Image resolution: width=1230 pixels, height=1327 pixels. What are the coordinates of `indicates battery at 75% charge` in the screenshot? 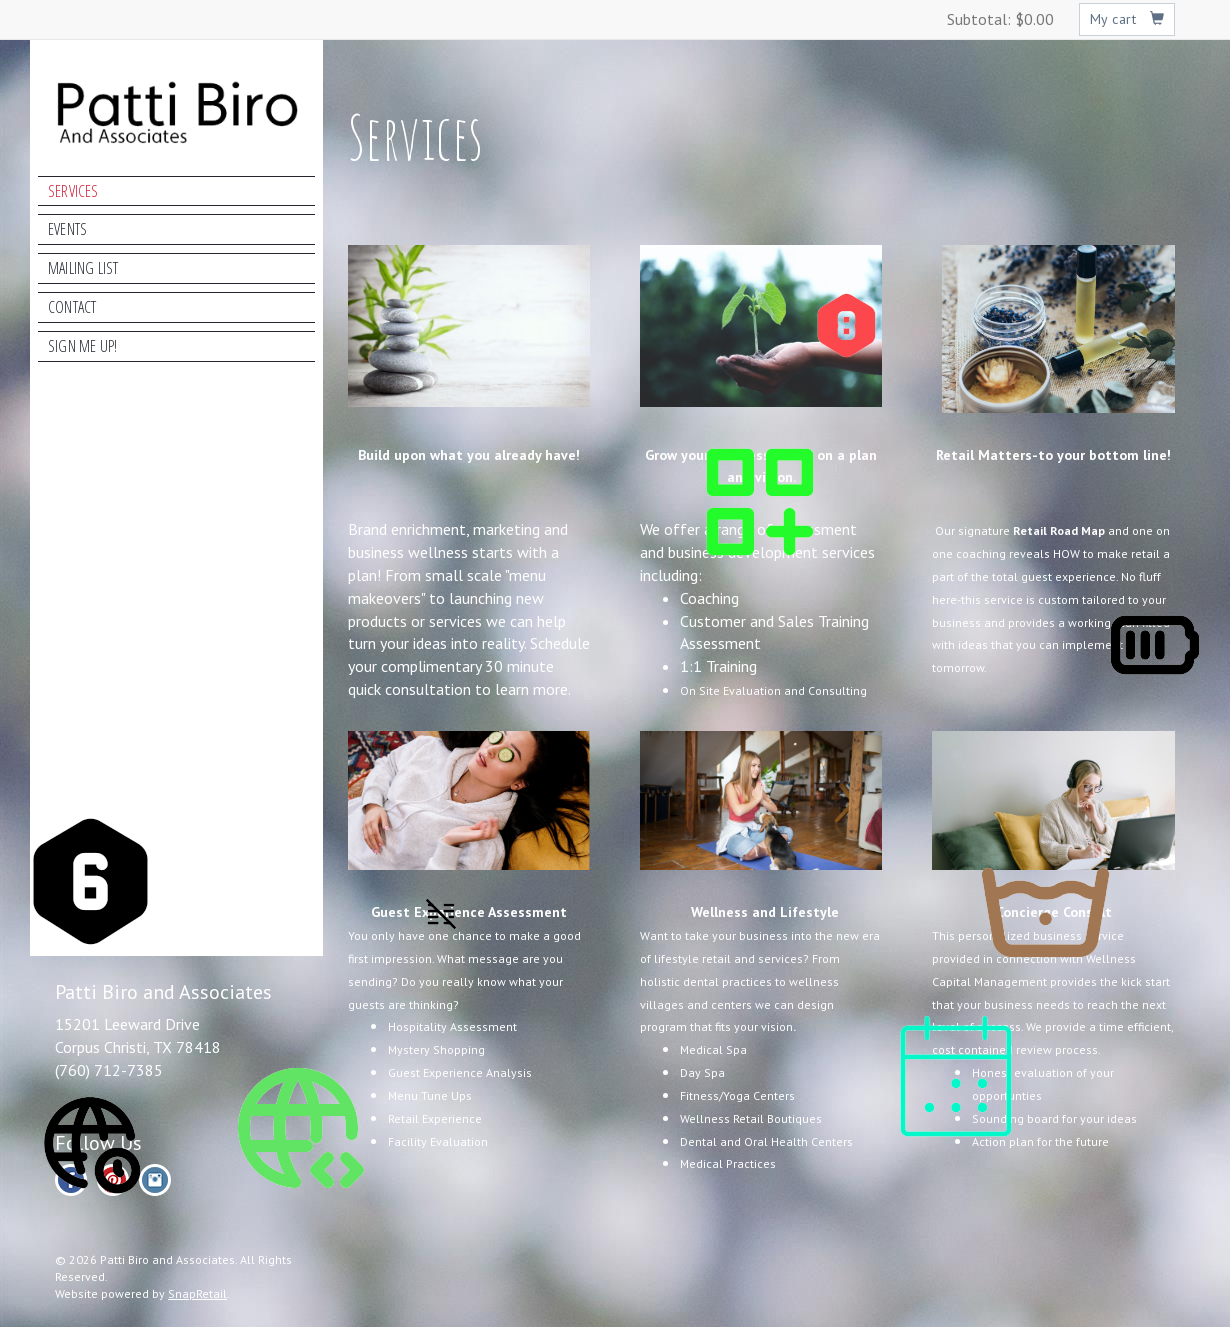 It's located at (1155, 645).